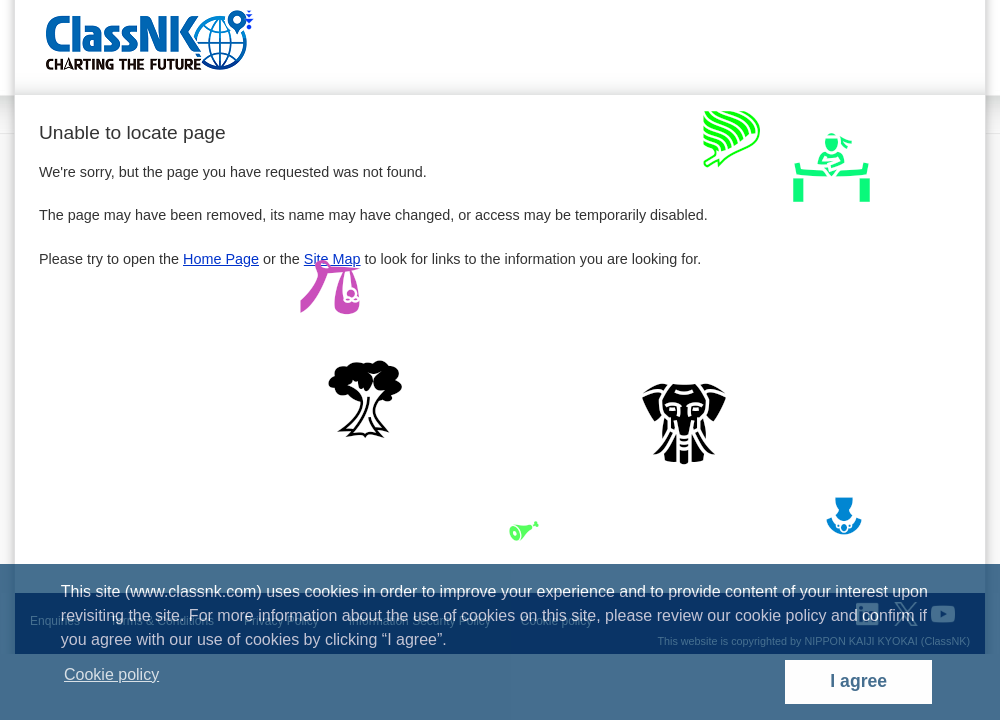 The image size is (1000, 720). What do you see at coordinates (831, 163) in the screenshot?
I see `flexibility or stretching exercise option` at bounding box center [831, 163].